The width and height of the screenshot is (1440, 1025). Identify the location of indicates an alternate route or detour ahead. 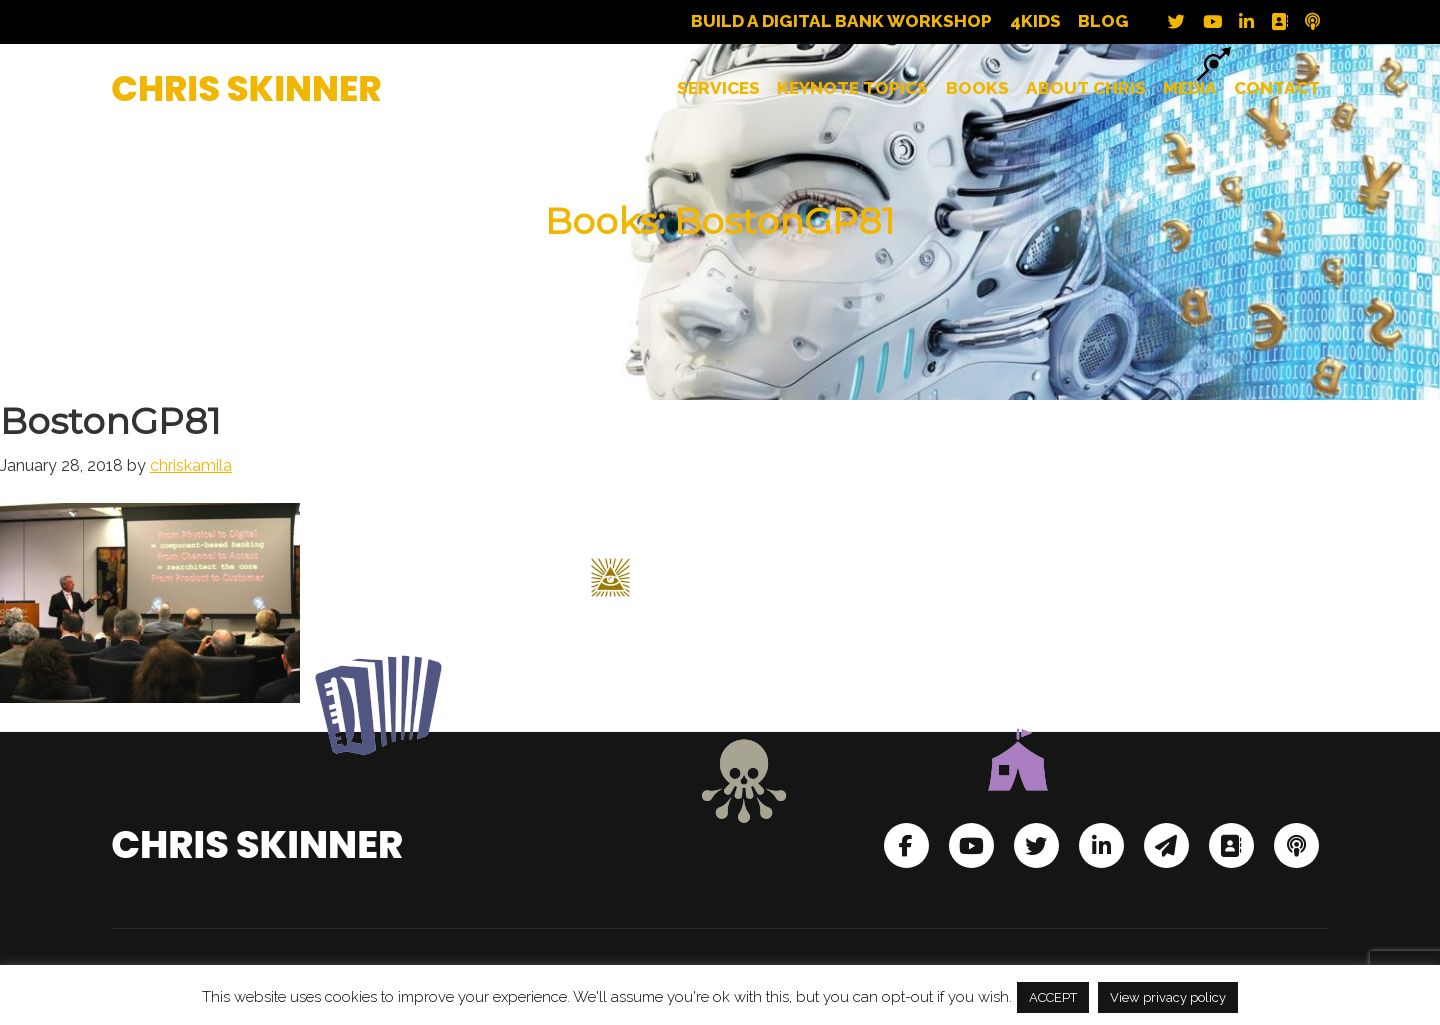
(1214, 64).